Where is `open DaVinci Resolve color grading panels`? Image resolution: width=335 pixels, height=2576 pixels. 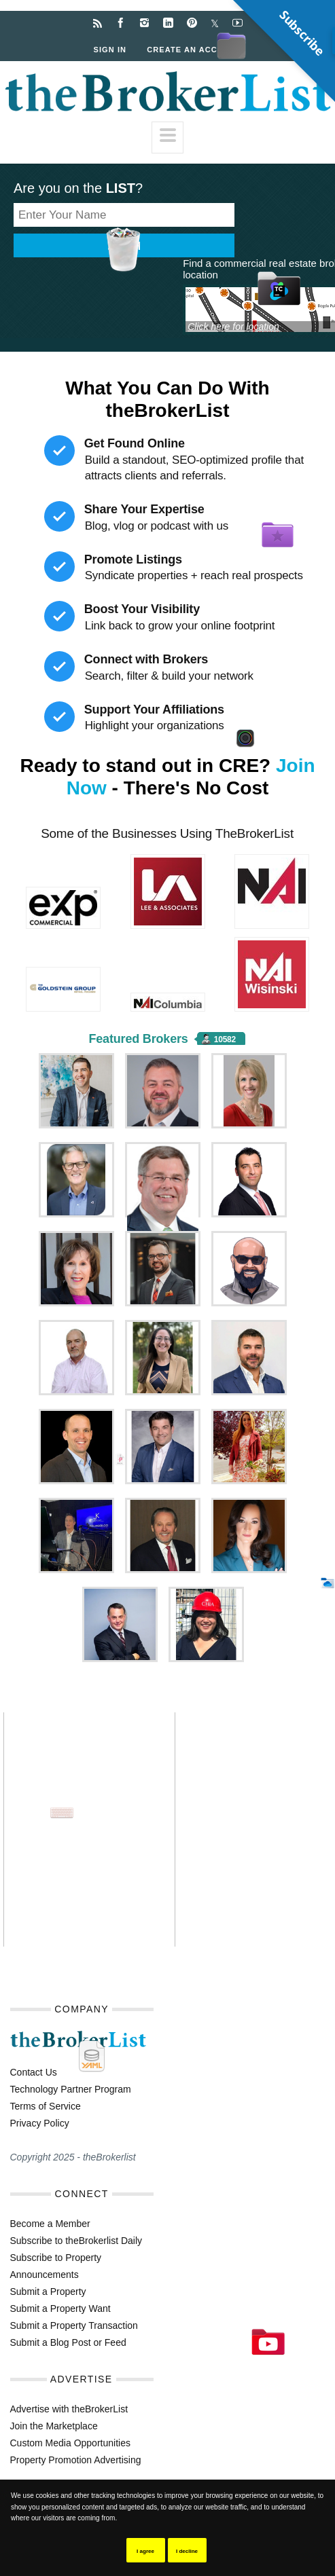
open DaVinci Resolve color grading panels is located at coordinates (245, 738).